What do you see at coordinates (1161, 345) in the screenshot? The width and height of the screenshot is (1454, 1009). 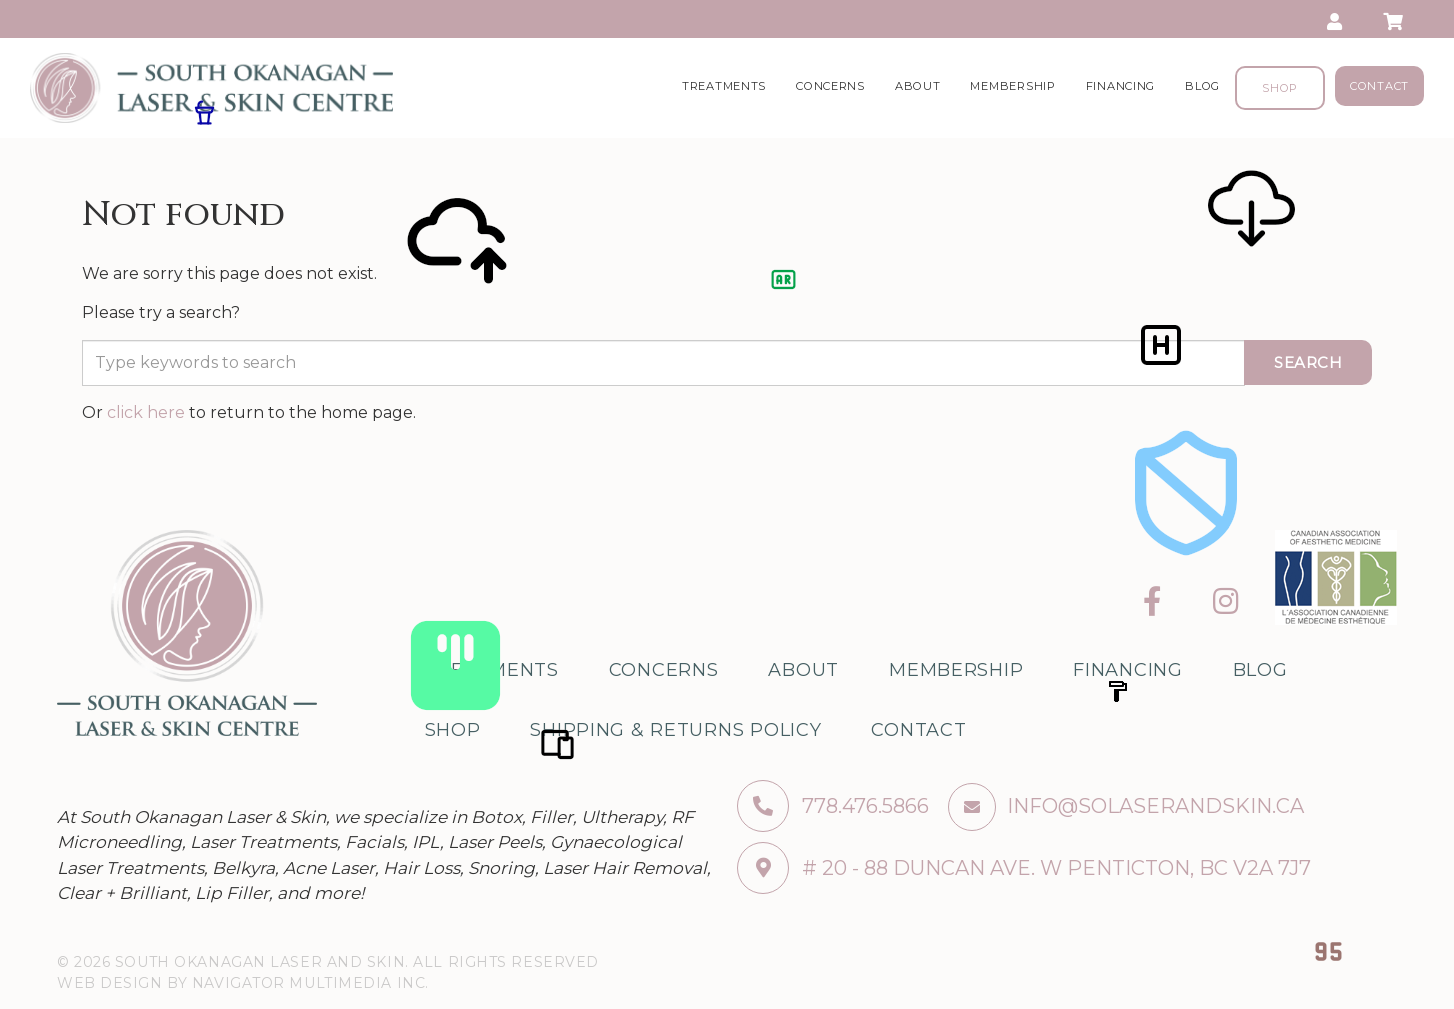 I see `indicates a helicopter landing zone or helipad` at bounding box center [1161, 345].